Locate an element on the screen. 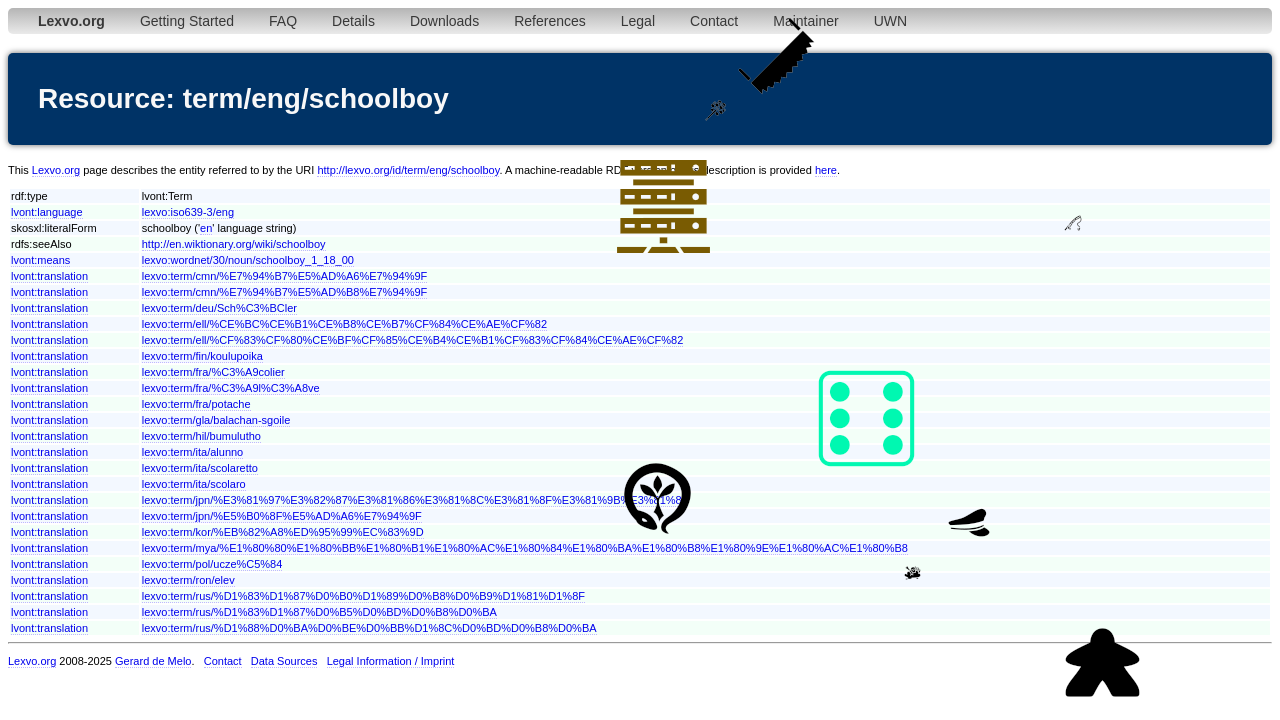  indicates hazardous or toxic content is located at coordinates (912, 571).